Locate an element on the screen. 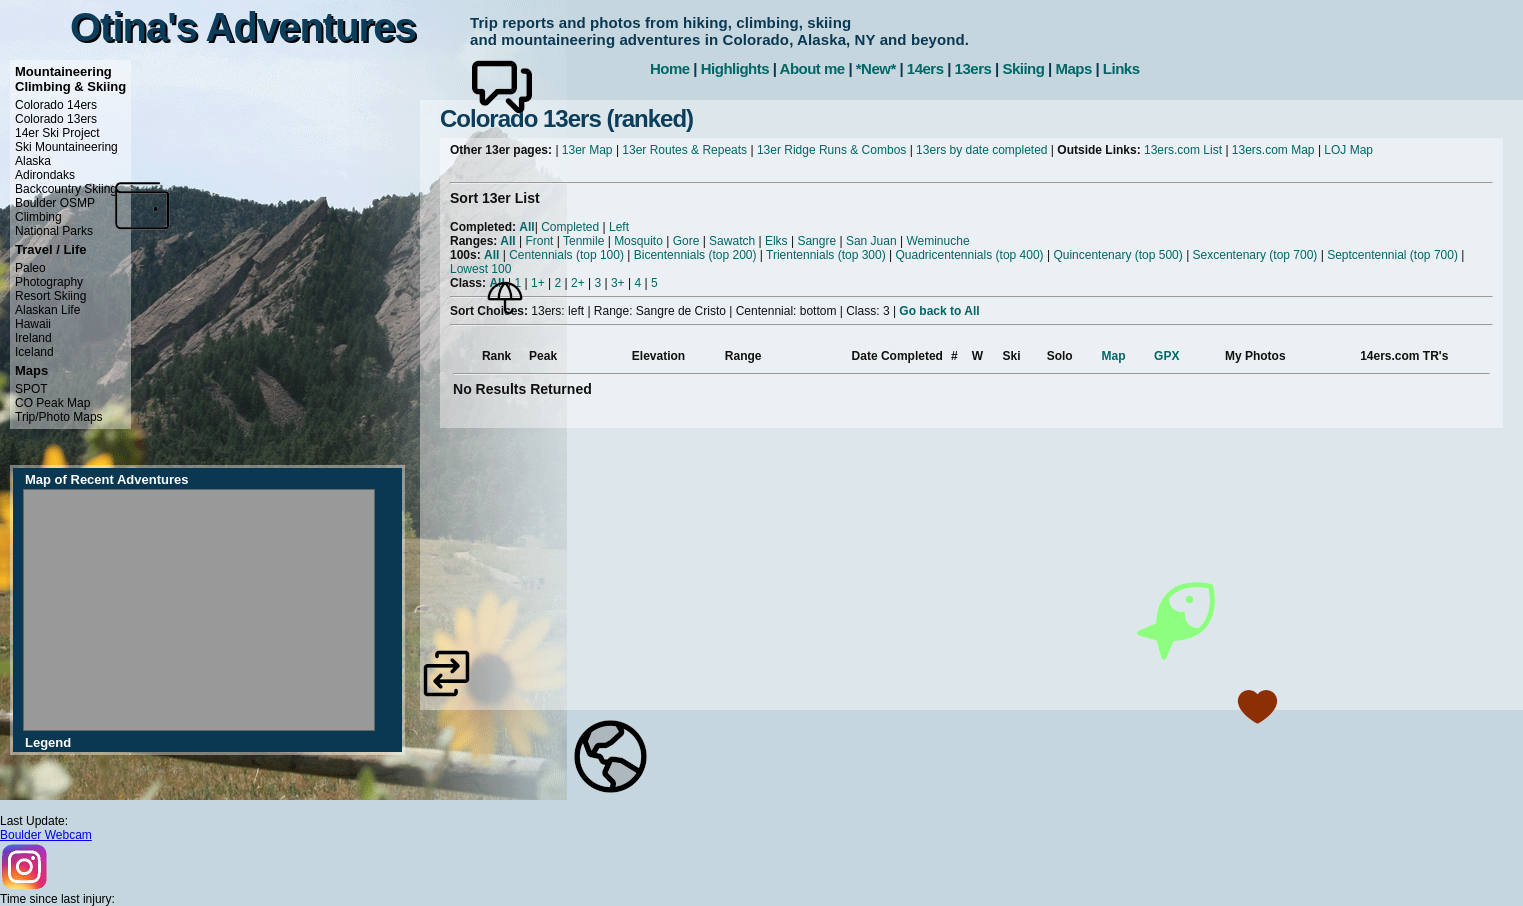  swap or exchange items is located at coordinates (446, 673).